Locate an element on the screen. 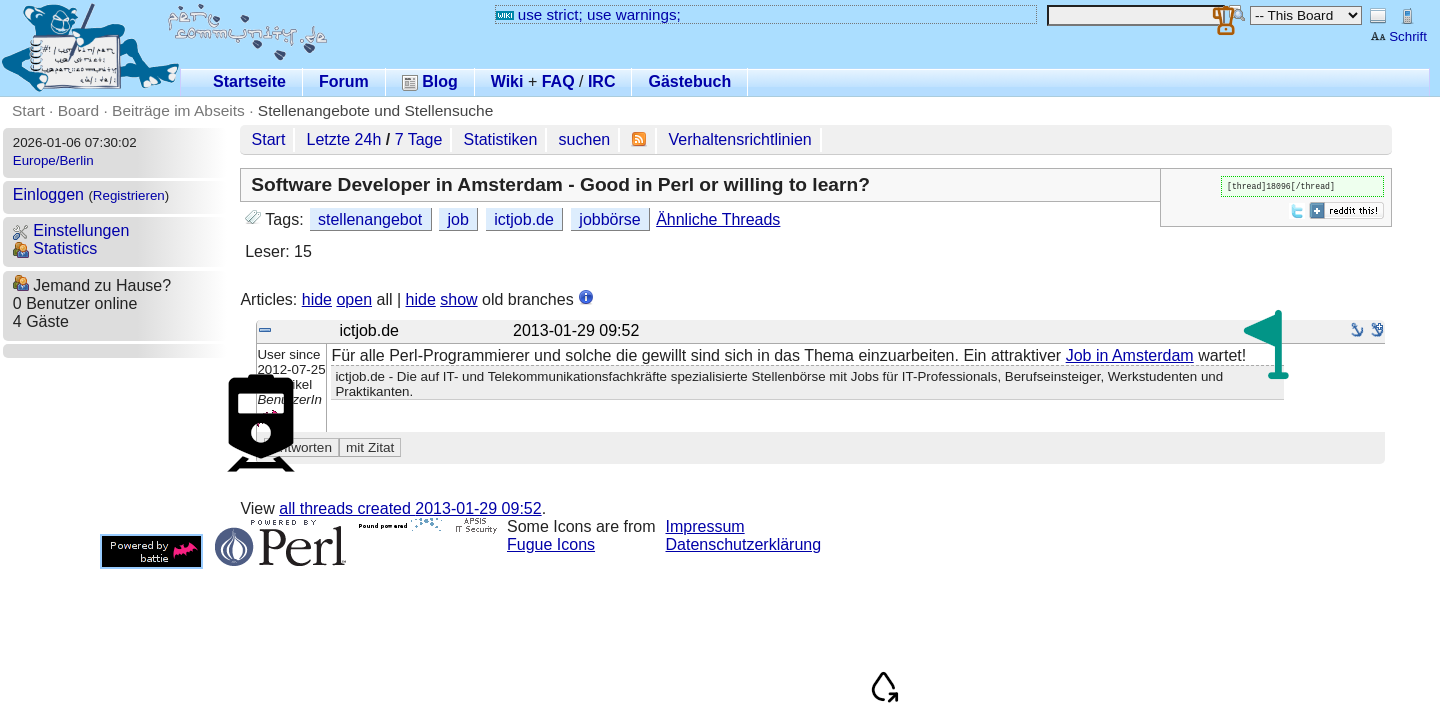 This screenshot has width=1440, height=720. share water usage or hydration data is located at coordinates (883, 686).